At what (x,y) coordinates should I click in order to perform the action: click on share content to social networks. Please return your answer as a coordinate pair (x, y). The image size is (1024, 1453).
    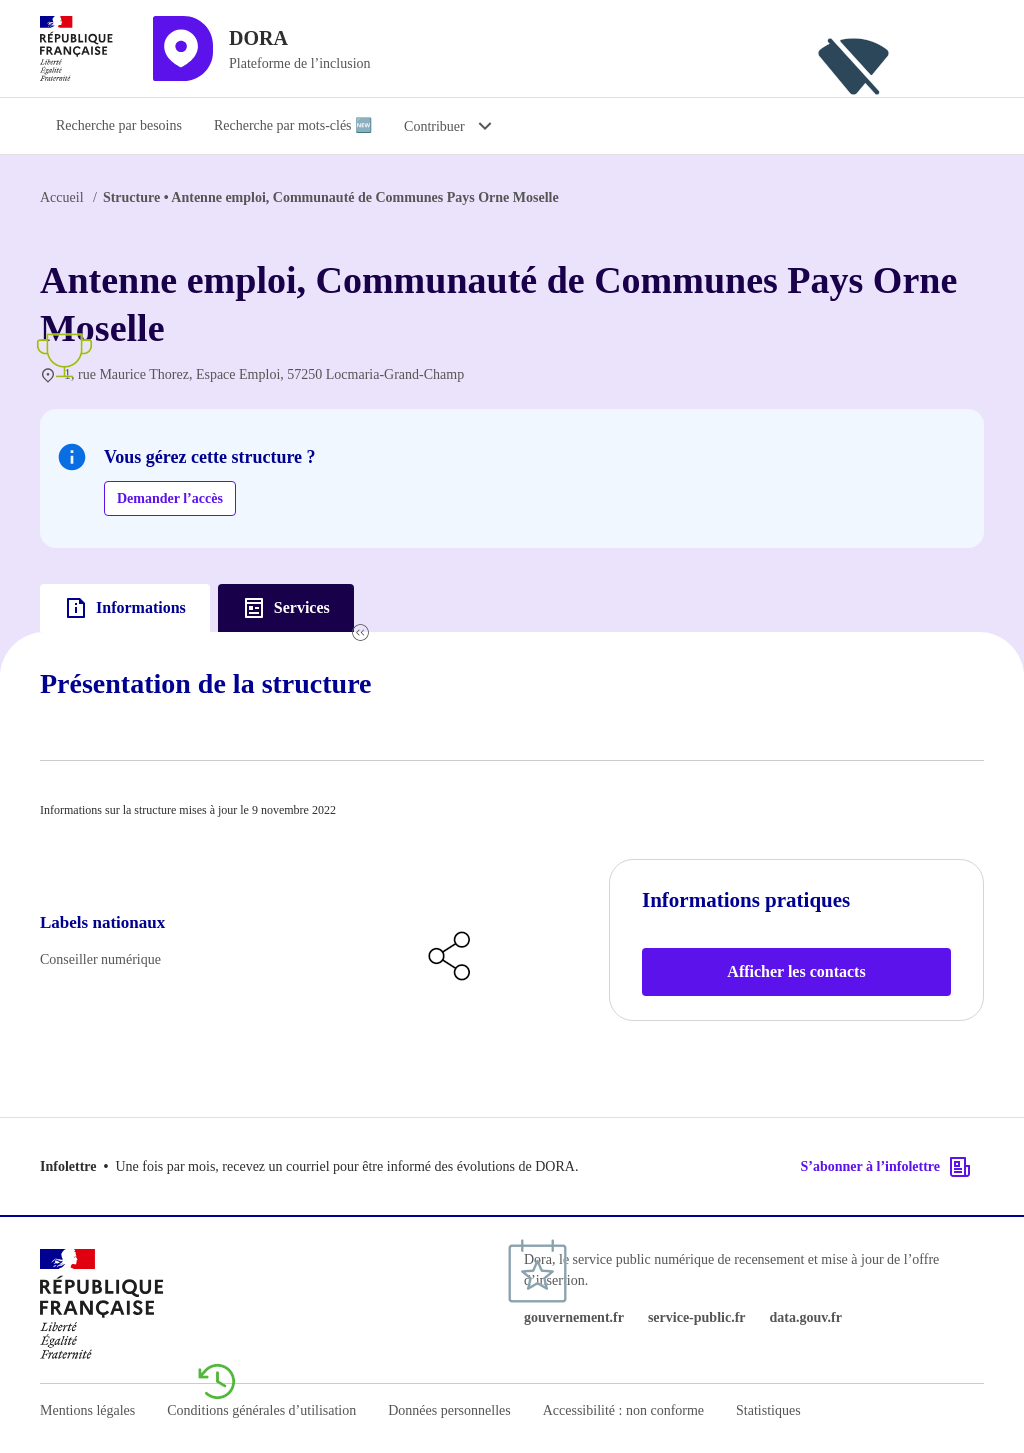
    Looking at the image, I should click on (451, 956).